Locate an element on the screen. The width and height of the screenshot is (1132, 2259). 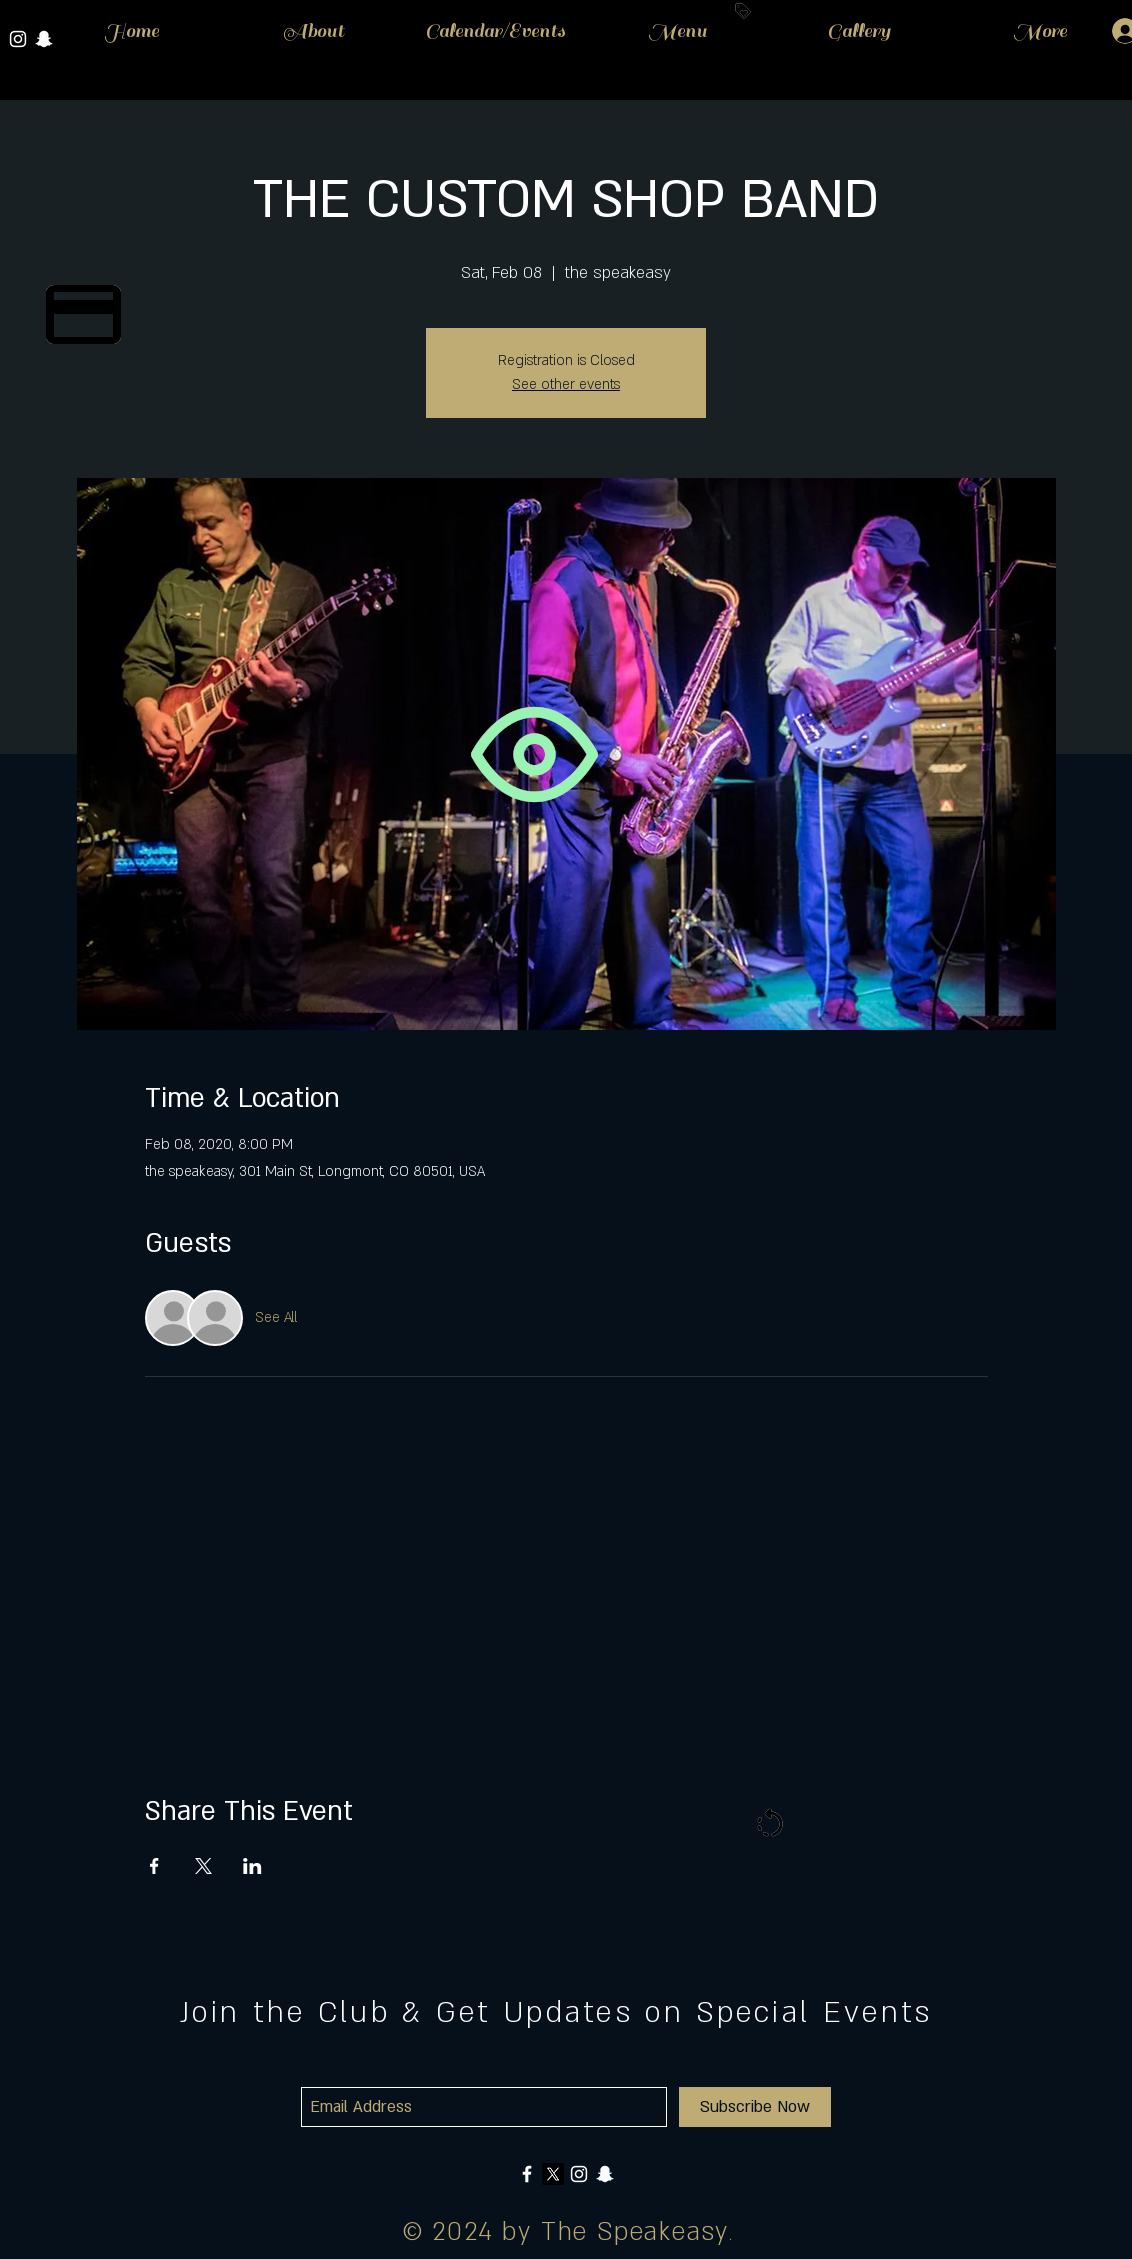
view or preview content is located at coordinates (534, 754).